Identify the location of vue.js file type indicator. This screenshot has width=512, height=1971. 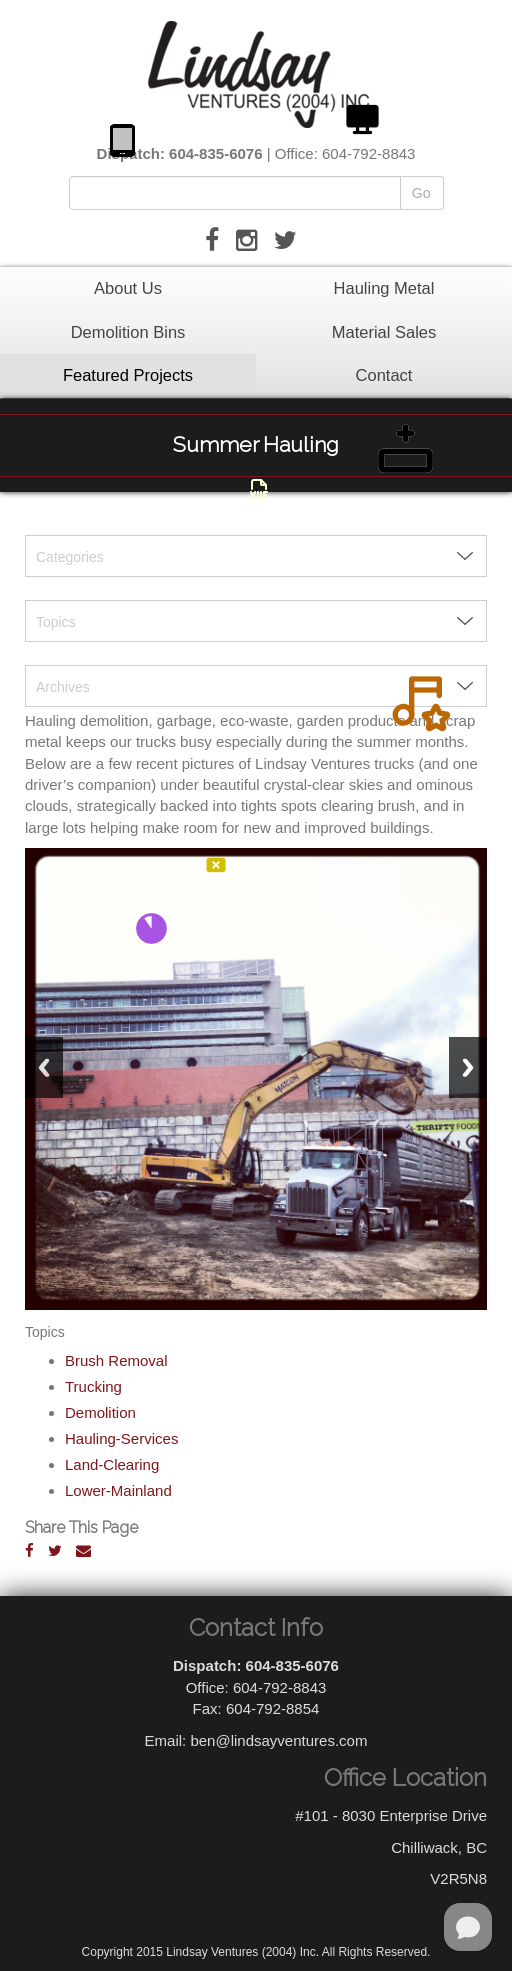
(259, 489).